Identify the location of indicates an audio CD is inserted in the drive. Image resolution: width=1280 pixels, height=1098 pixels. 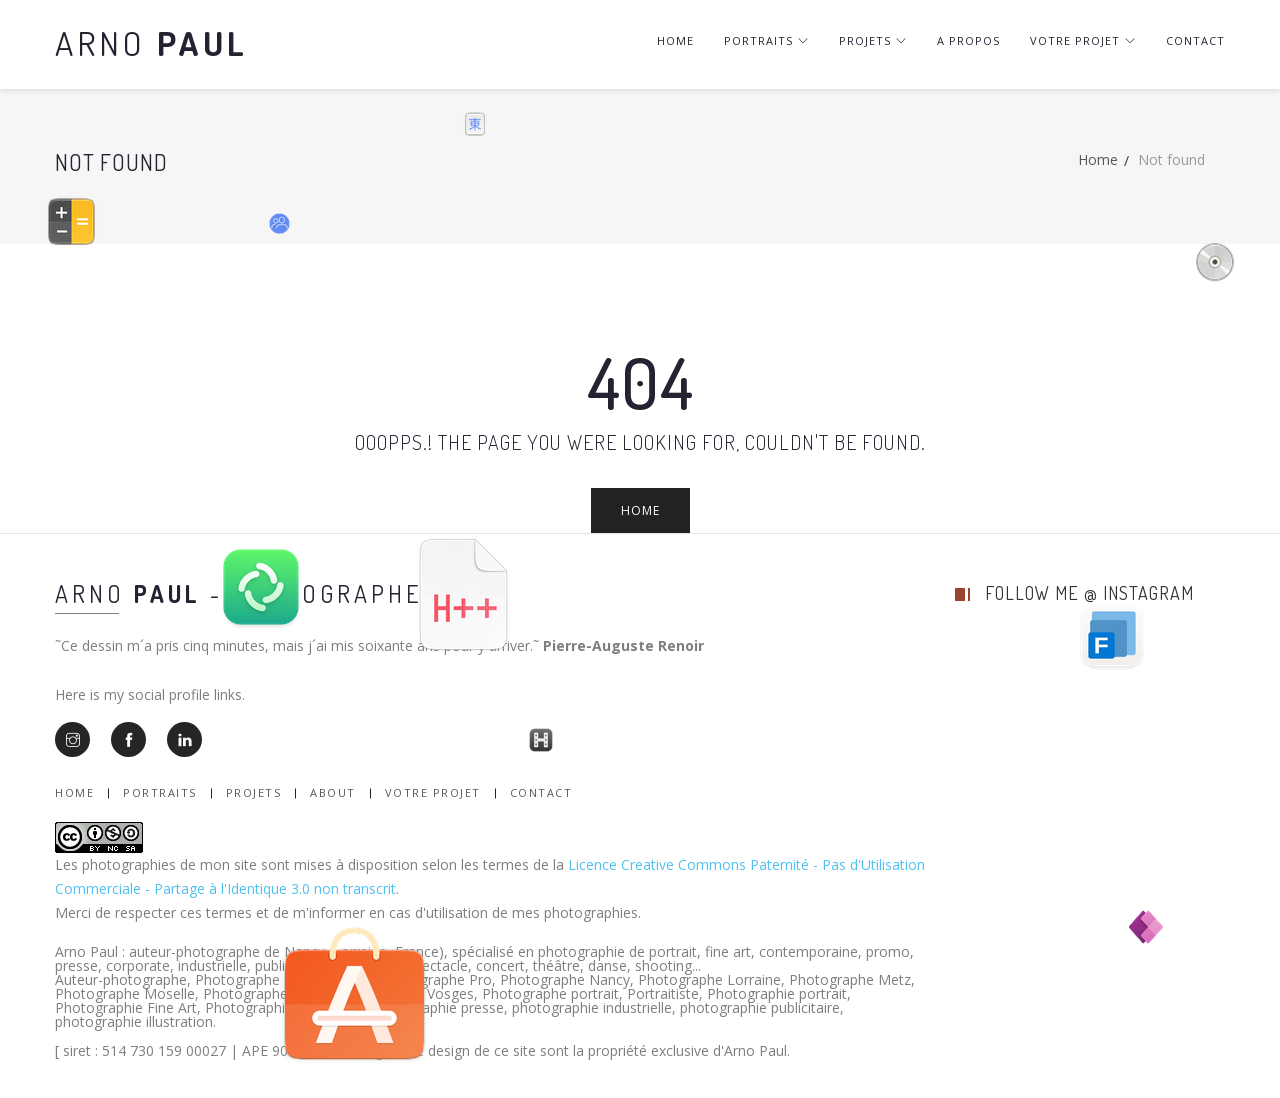
(1215, 262).